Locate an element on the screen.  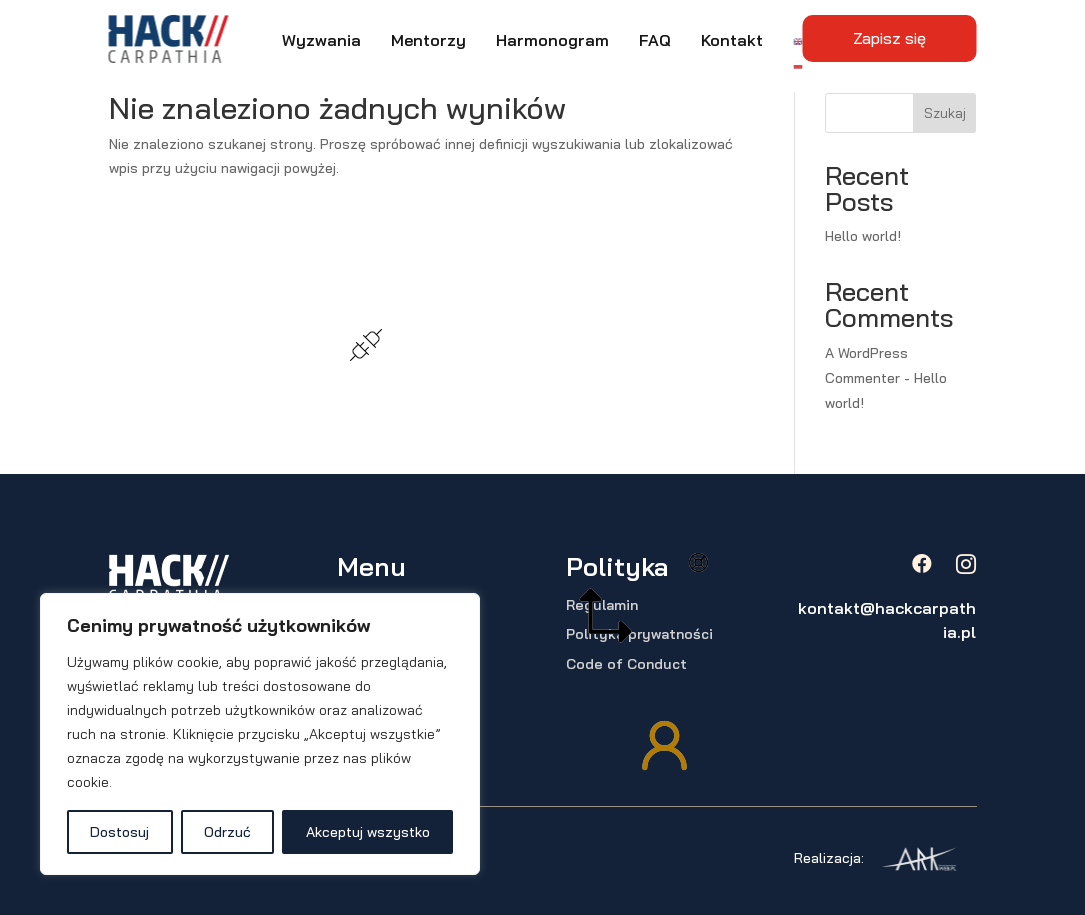
access help or support is located at coordinates (698, 562).